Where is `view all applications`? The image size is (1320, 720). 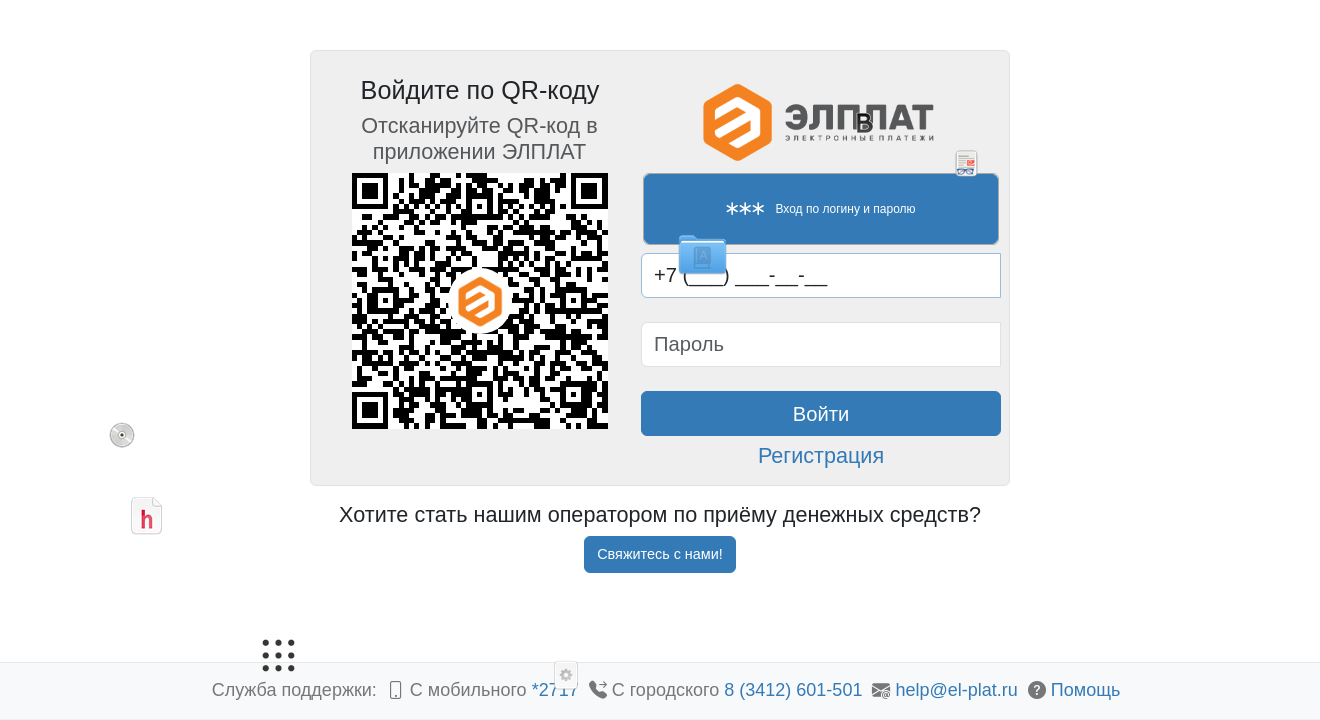
view all applications is located at coordinates (278, 655).